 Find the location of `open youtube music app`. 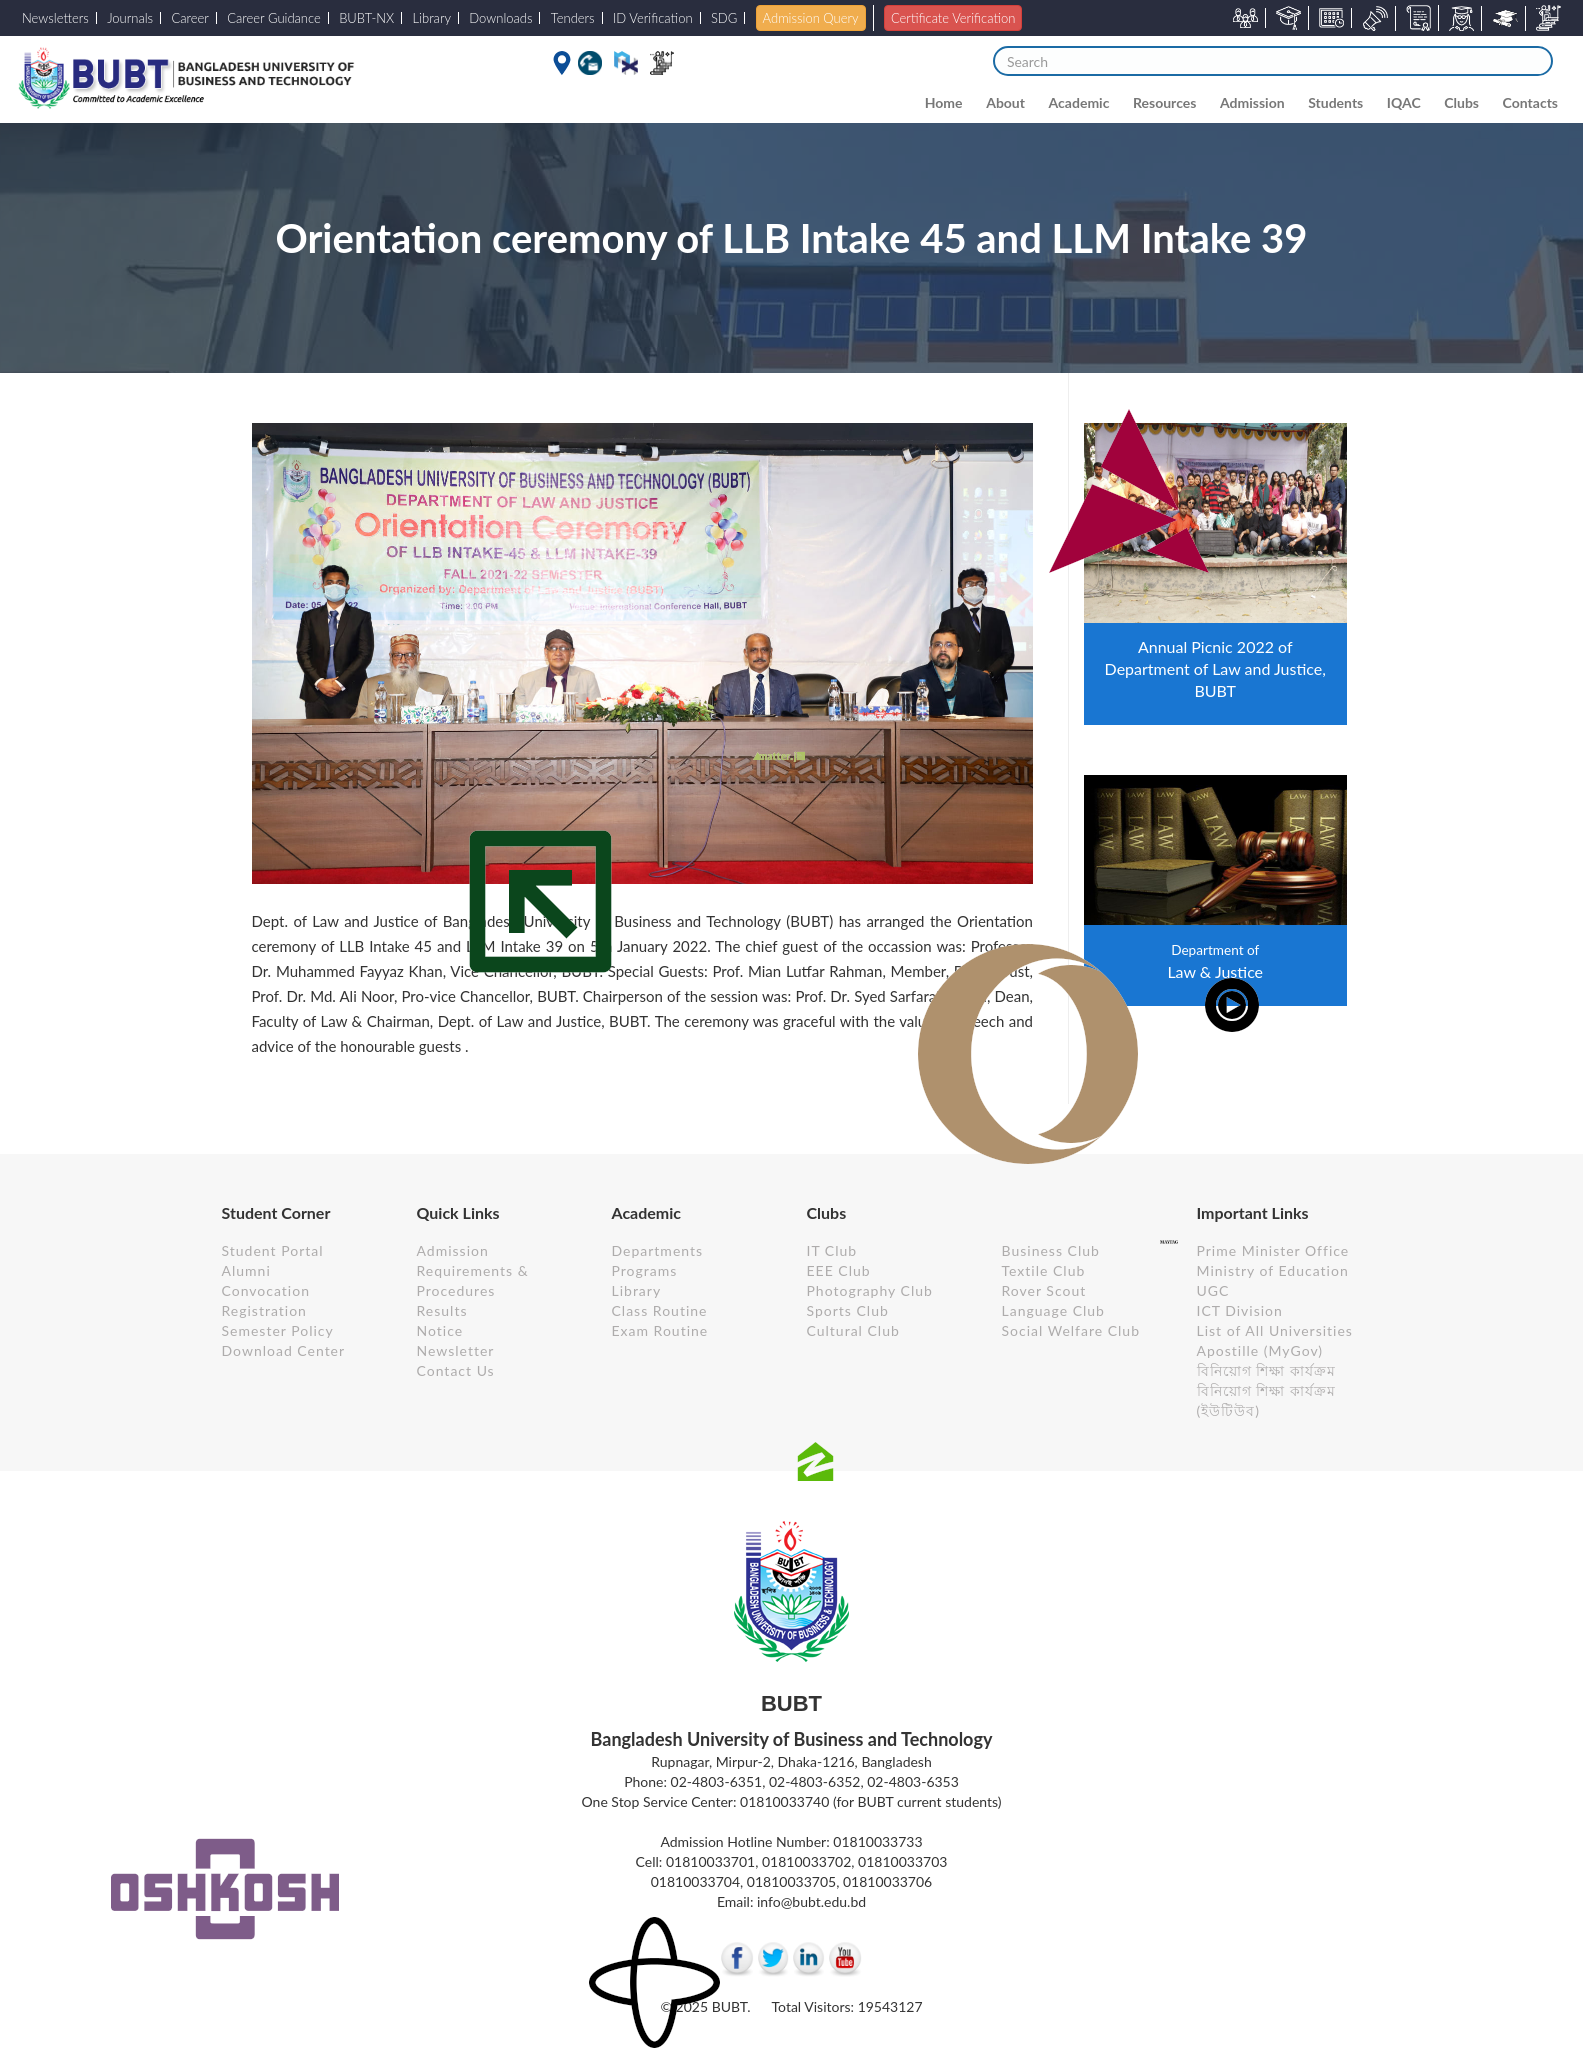

open youtube music app is located at coordinates (1232, 1005).